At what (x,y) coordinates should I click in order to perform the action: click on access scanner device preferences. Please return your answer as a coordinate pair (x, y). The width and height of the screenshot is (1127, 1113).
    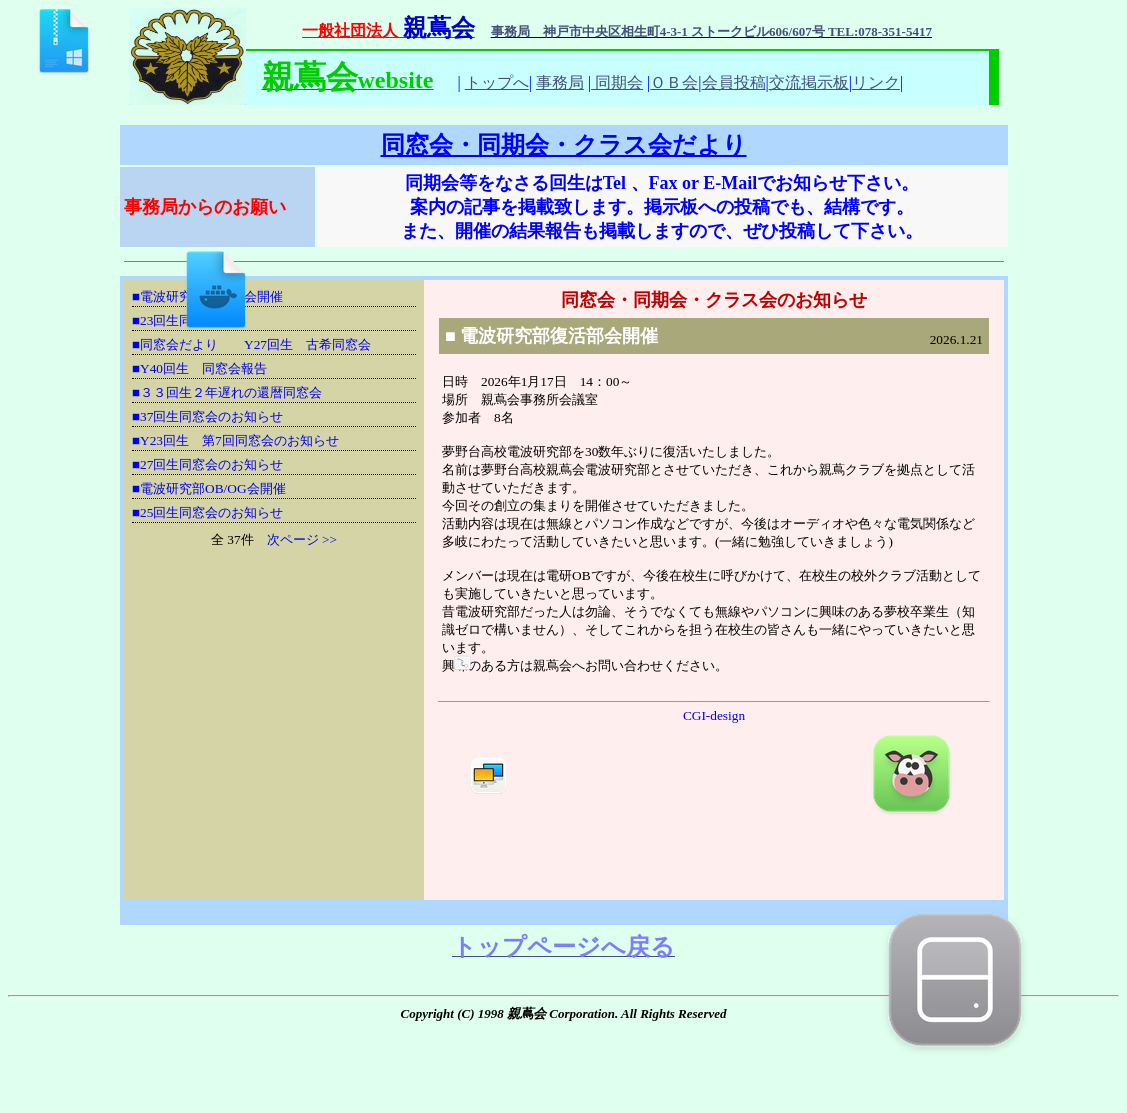
    Looking at the image, I should click on (955, 982).